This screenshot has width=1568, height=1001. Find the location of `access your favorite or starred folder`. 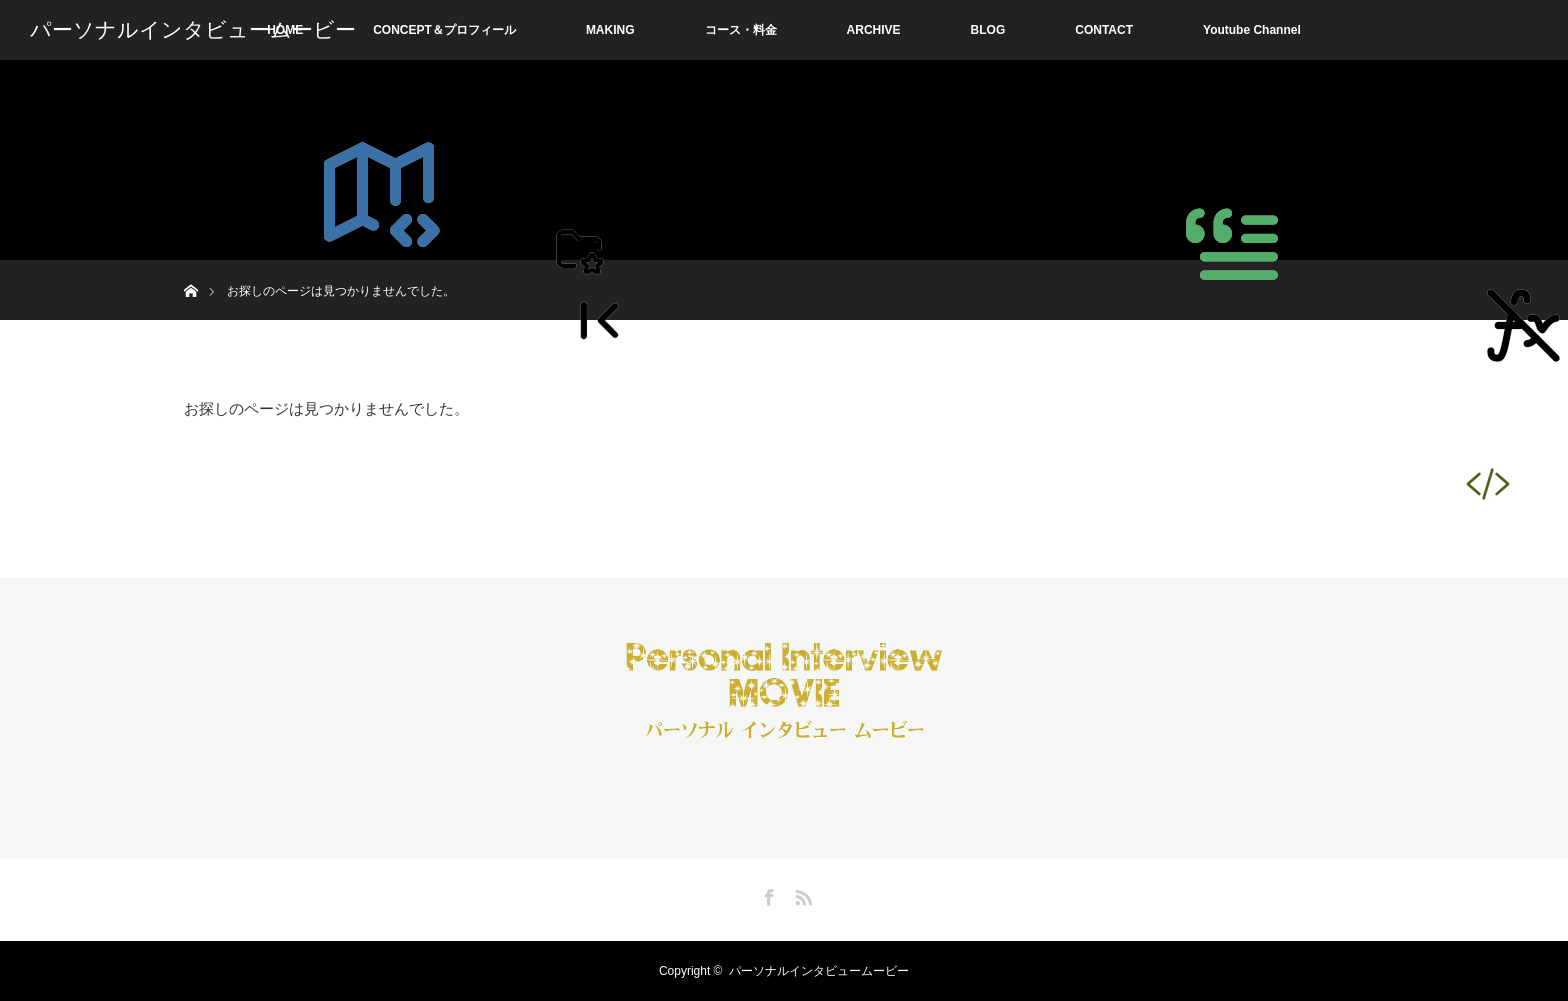

access your favorite or starred folder is located at coordinates (579, 250).